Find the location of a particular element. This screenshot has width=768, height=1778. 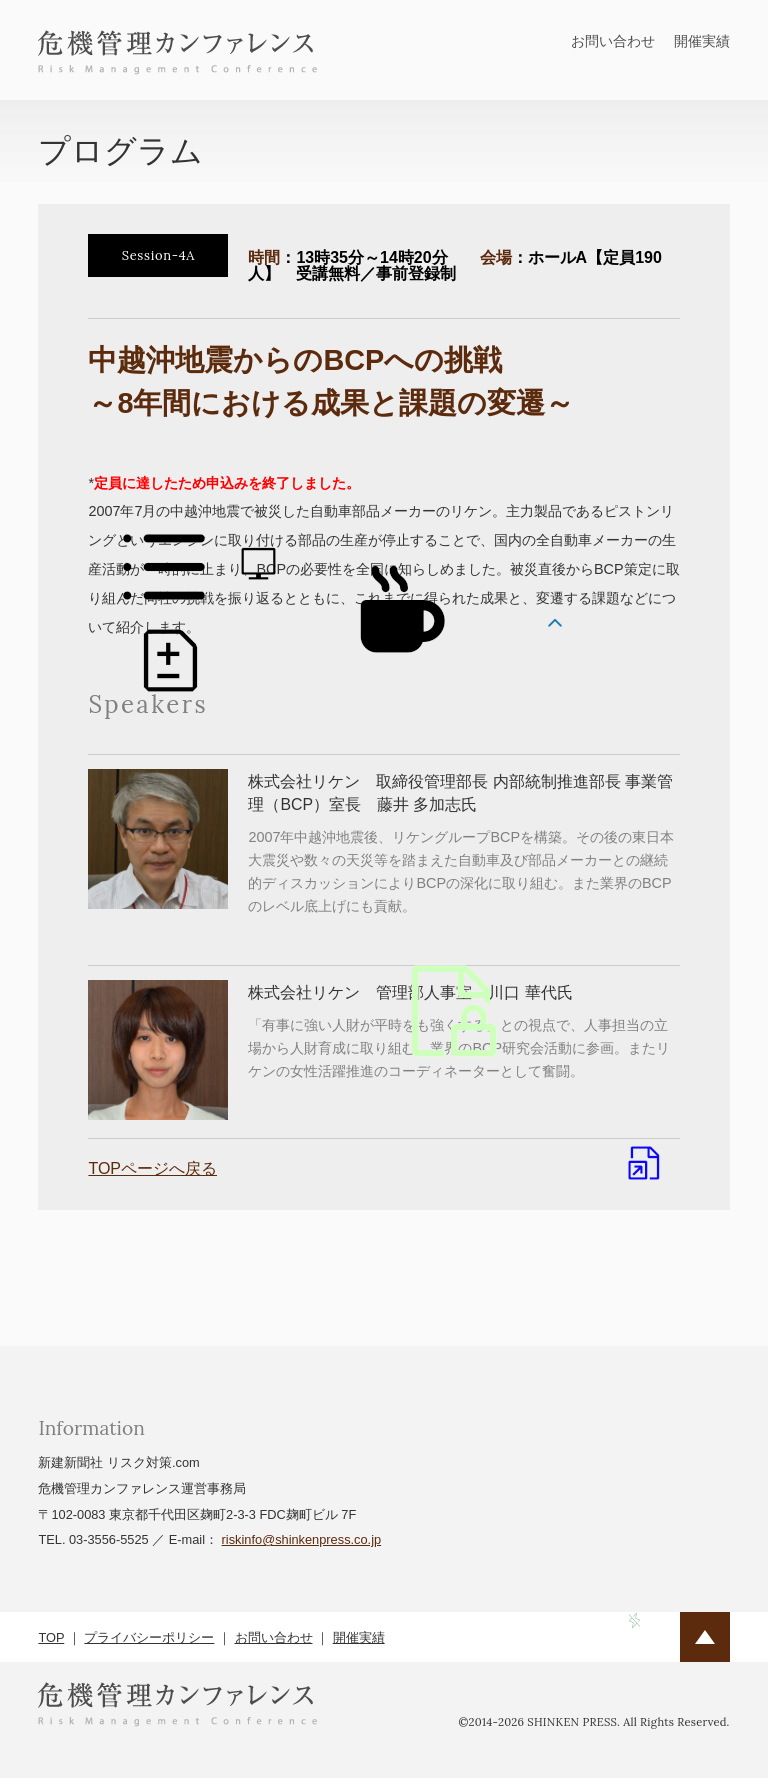

view file differences or changes is located at coordinates (170, 660).